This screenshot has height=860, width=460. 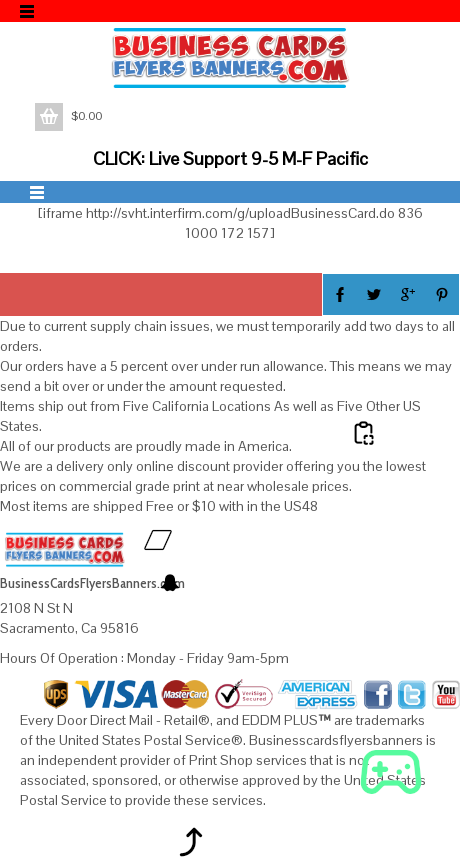 What do you see at coordinates (191, 842) in the screenshot?
I see `redirect or reroute upward` at bounding box center [191, 842].